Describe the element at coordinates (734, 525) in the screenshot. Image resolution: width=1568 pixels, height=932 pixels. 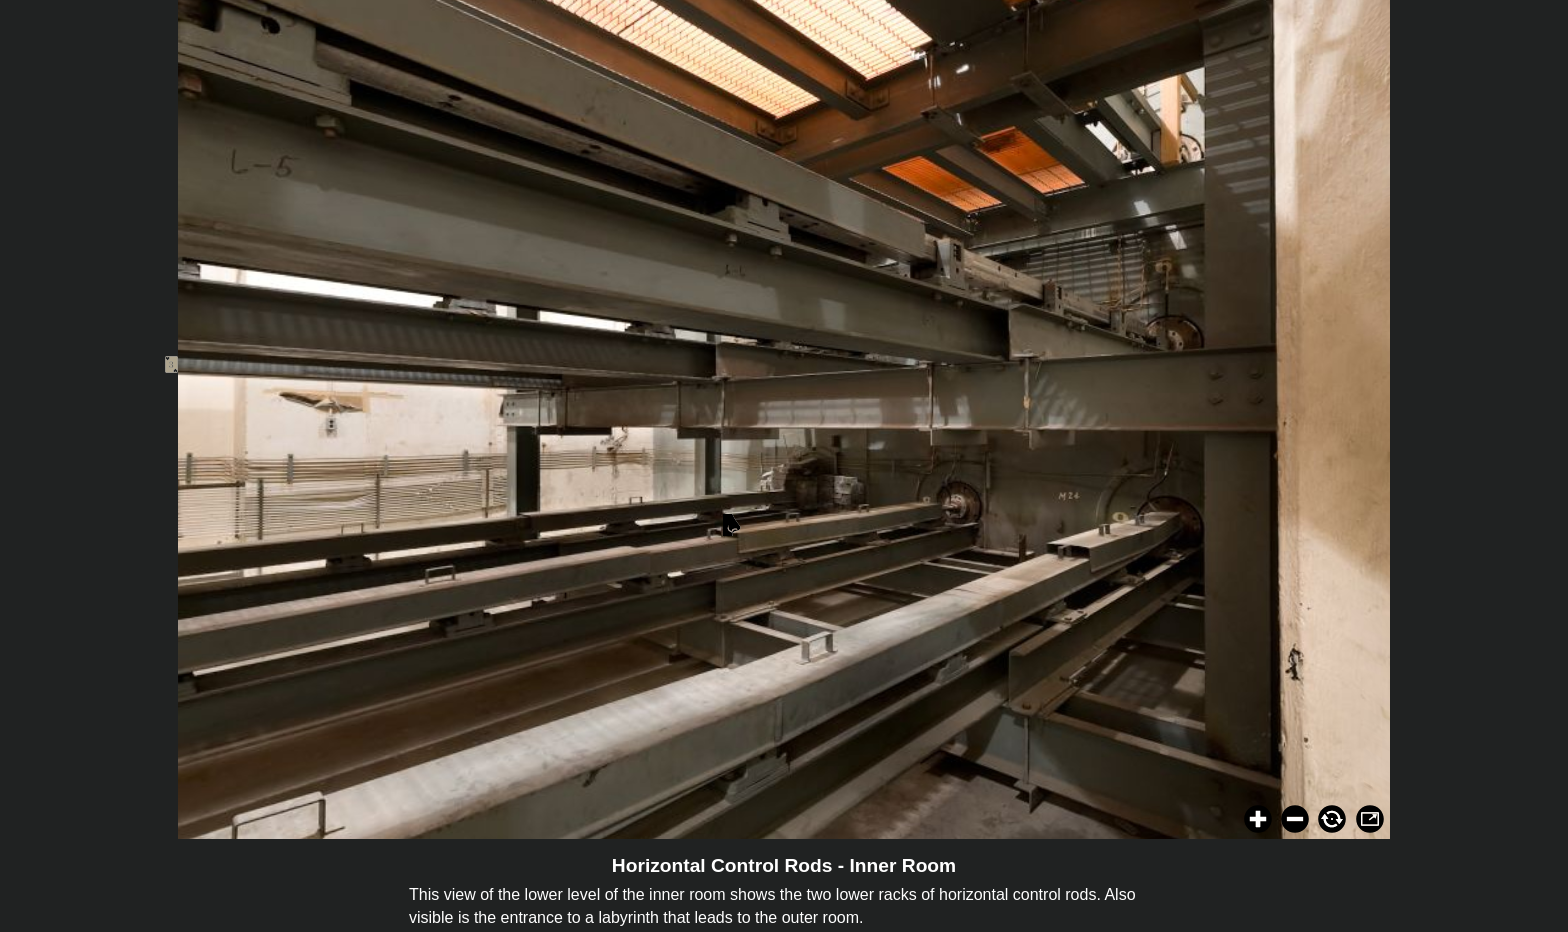
I see `access scent or fragrance settings` at that location.